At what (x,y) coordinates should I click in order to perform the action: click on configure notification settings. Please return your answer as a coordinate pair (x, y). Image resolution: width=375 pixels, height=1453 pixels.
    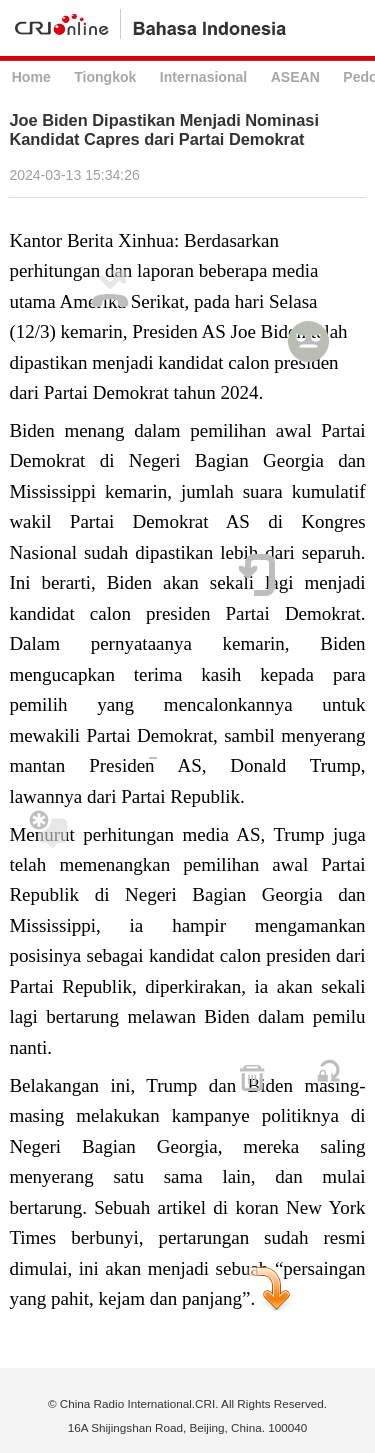
    Looking at the image, I should click on (48, 829).